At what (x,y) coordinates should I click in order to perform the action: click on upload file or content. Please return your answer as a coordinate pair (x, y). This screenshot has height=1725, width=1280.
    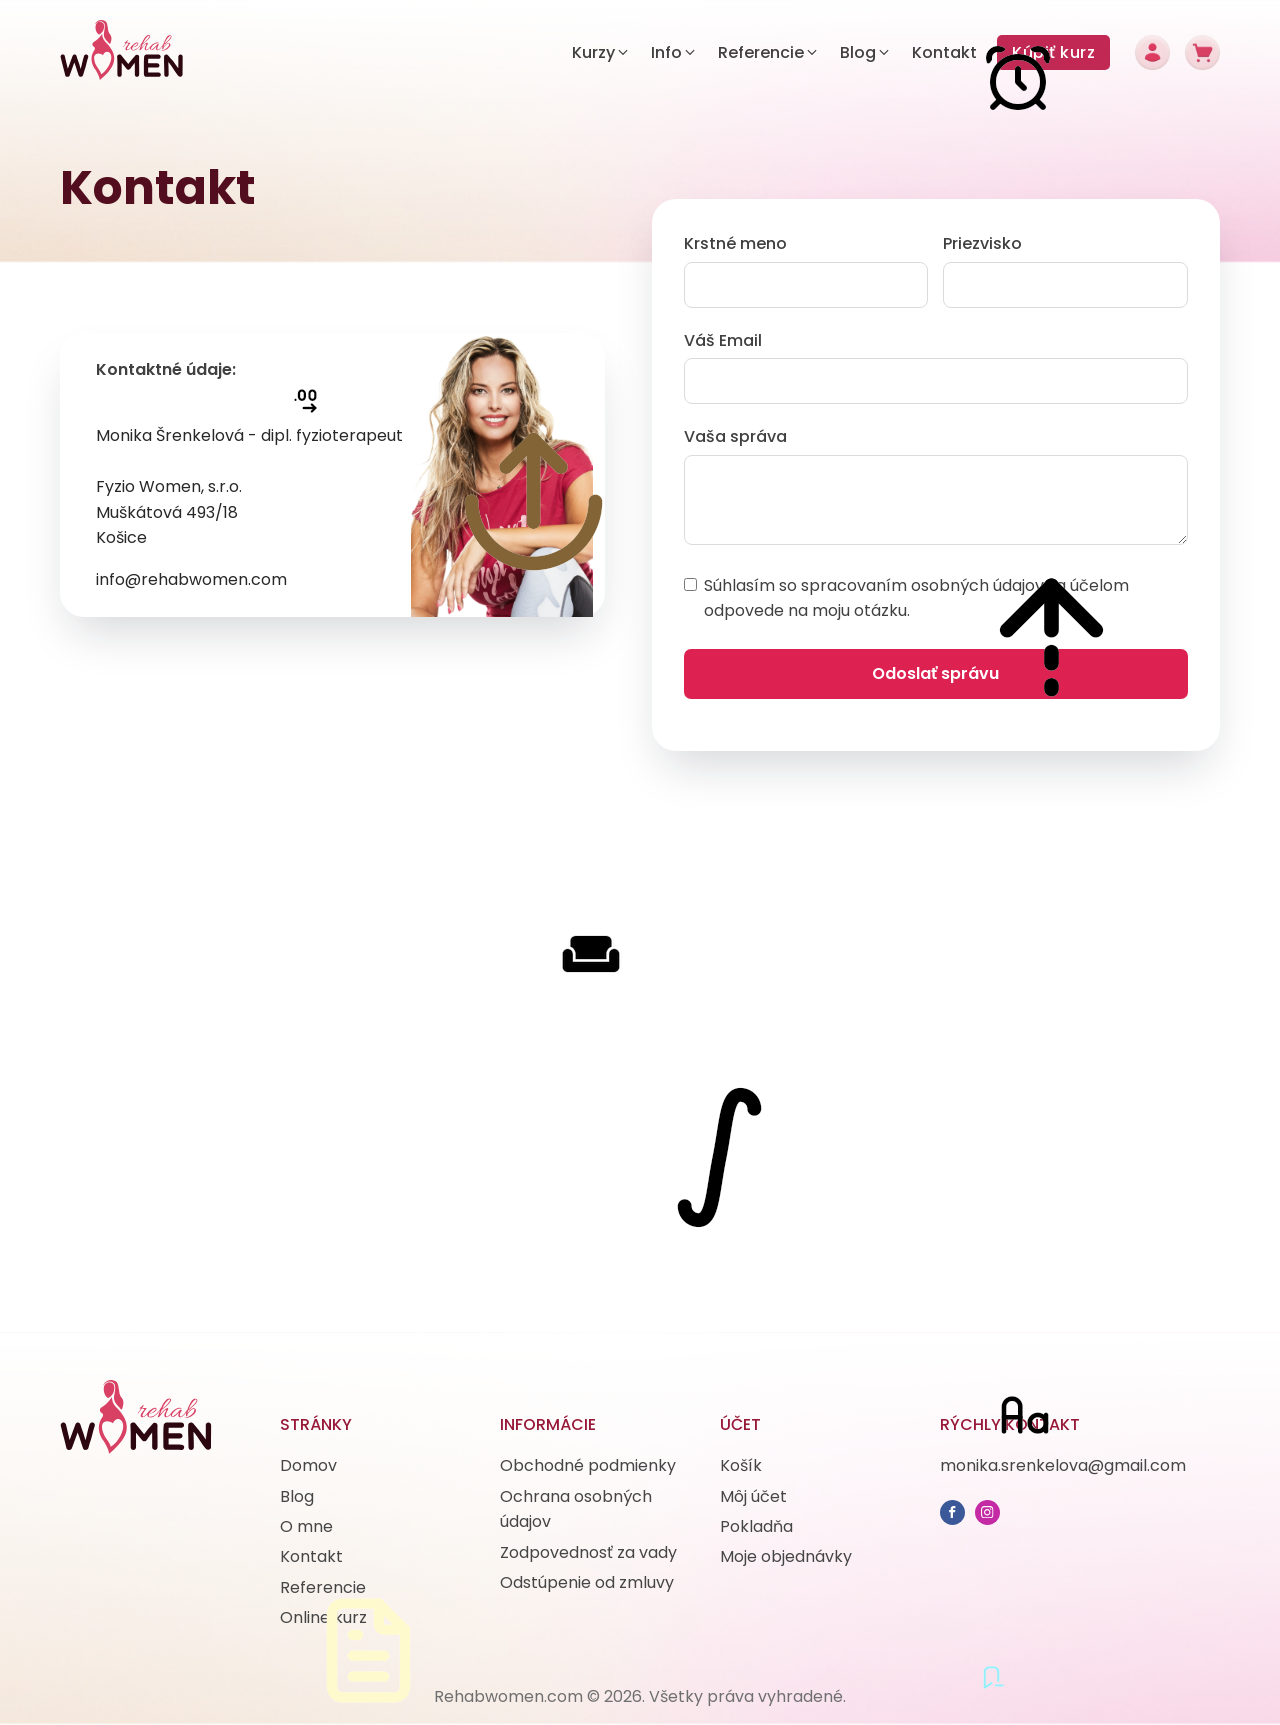
    Looking at the image, I should click on (533, 501).